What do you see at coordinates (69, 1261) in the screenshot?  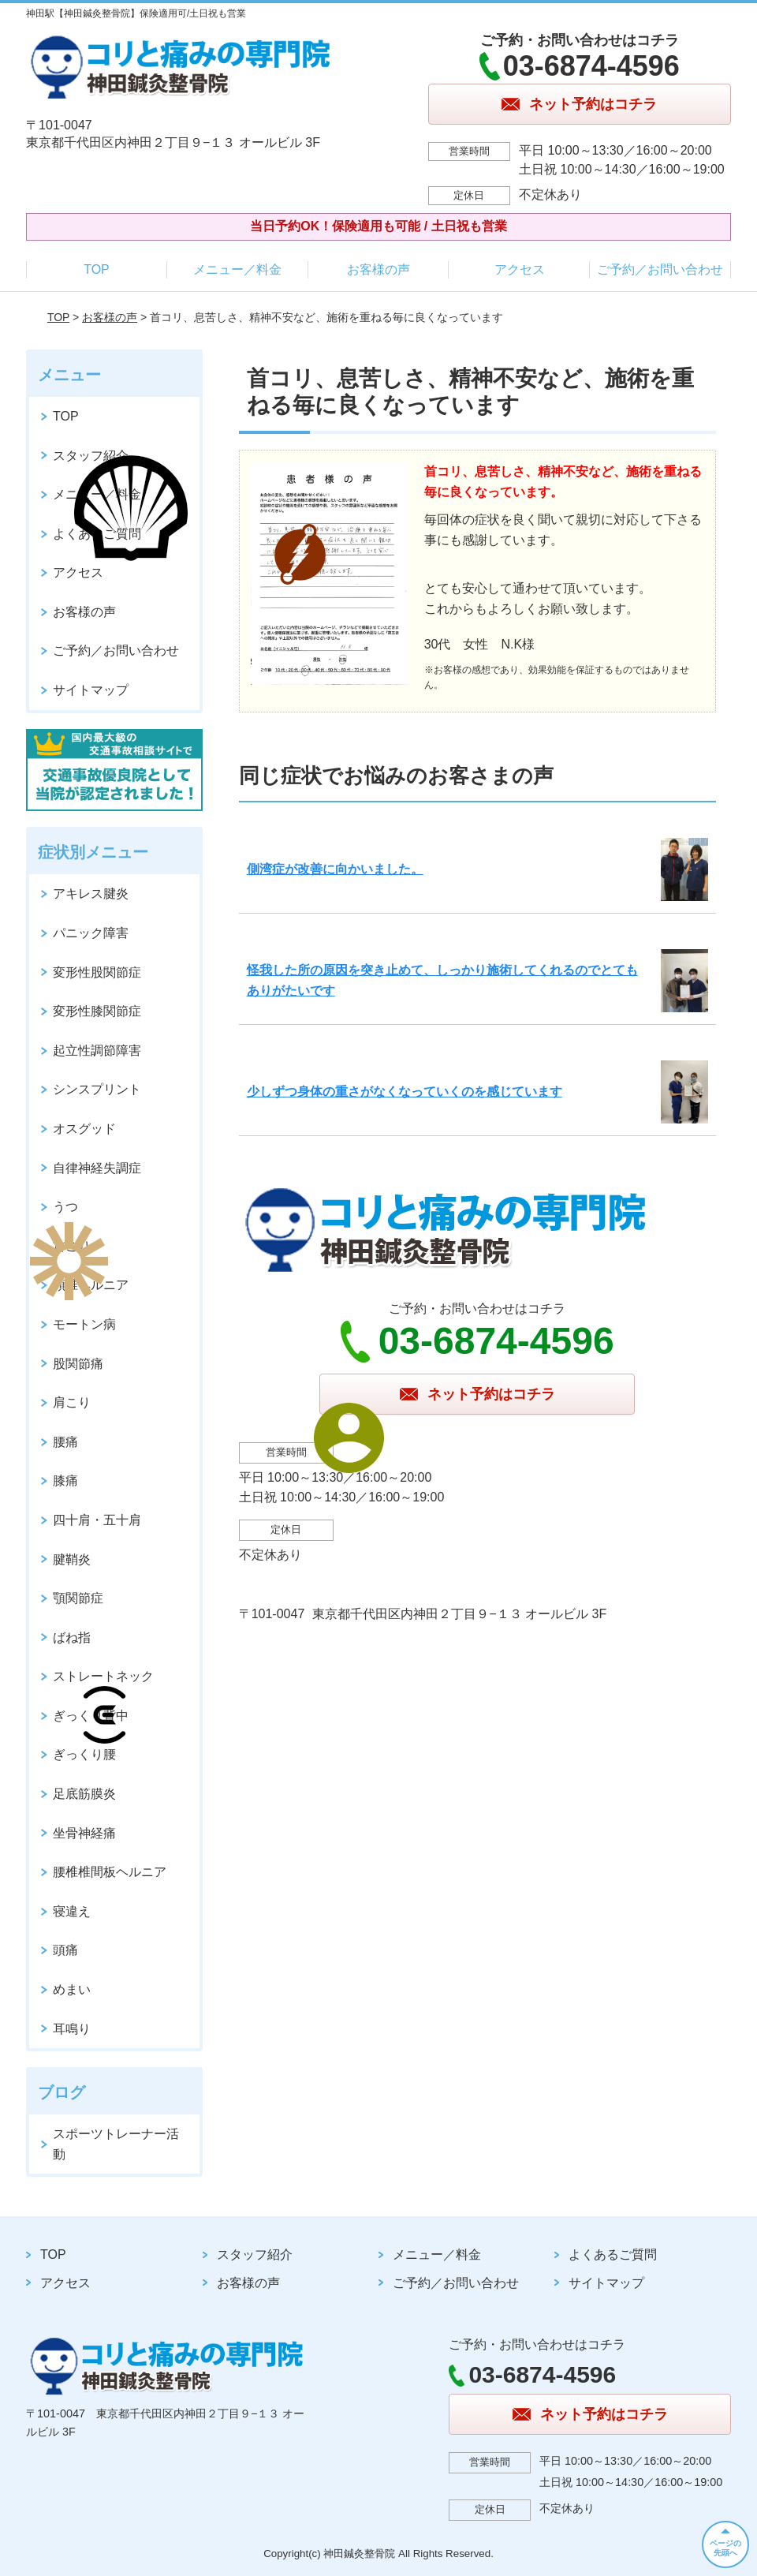 I see `open loom video messaging app` at bounding box center [69, 1261].